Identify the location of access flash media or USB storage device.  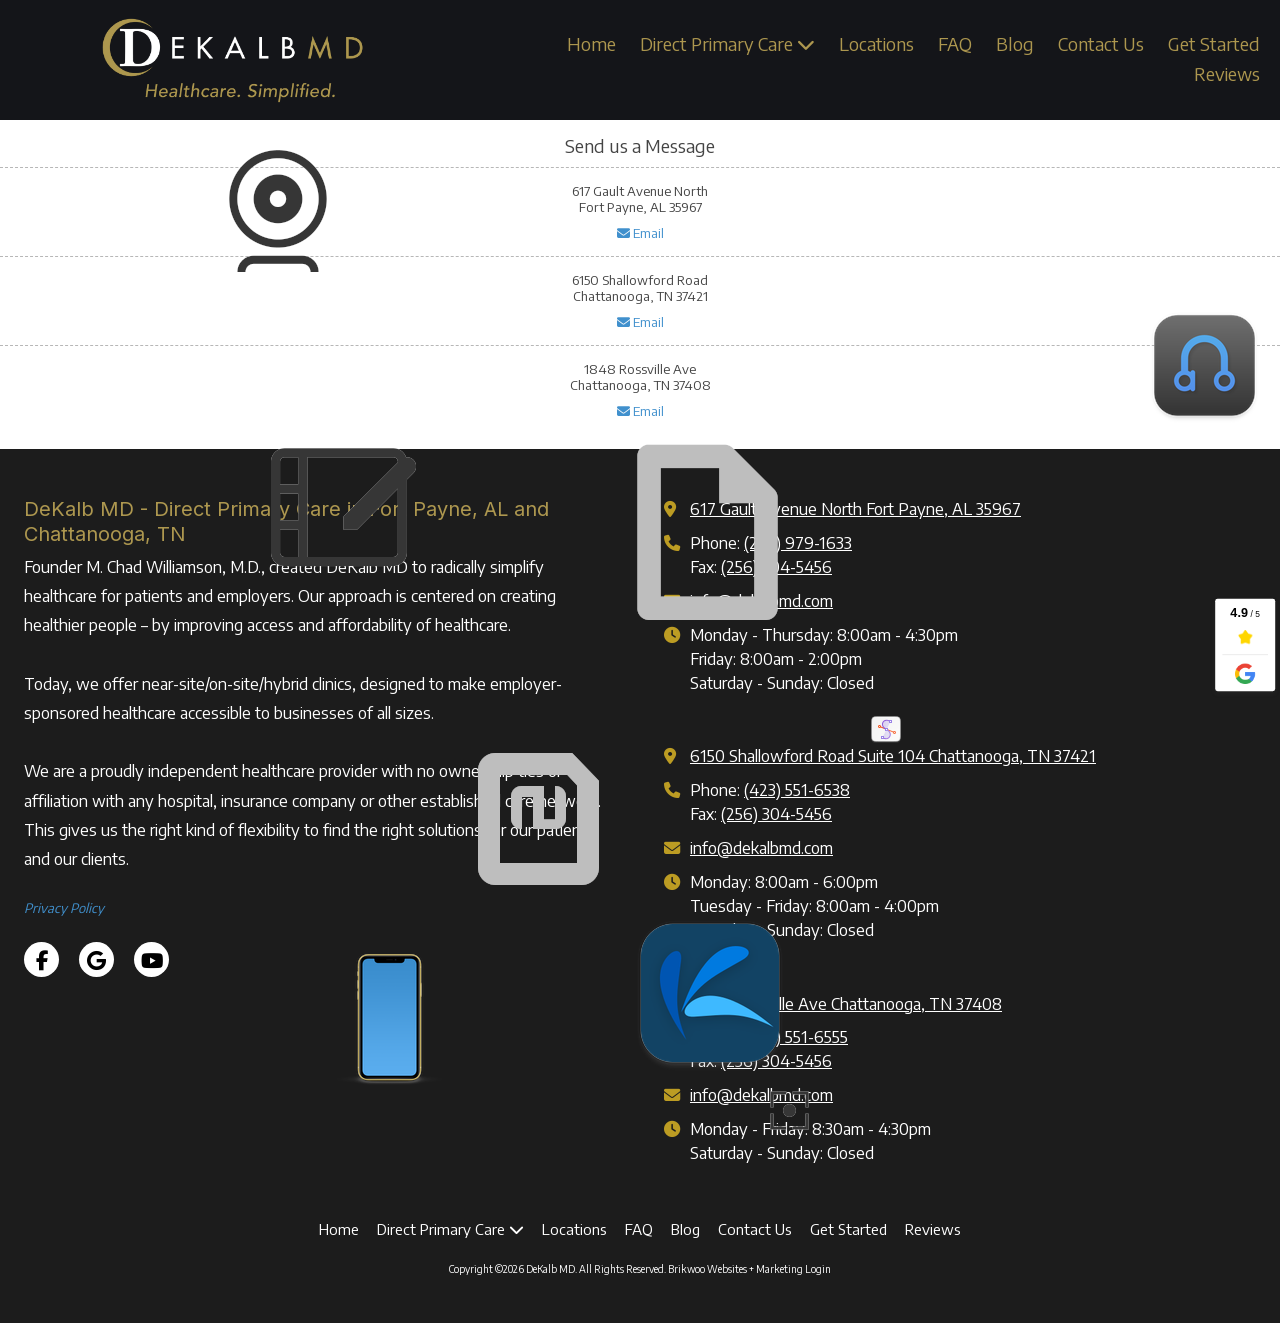
(533, 819).